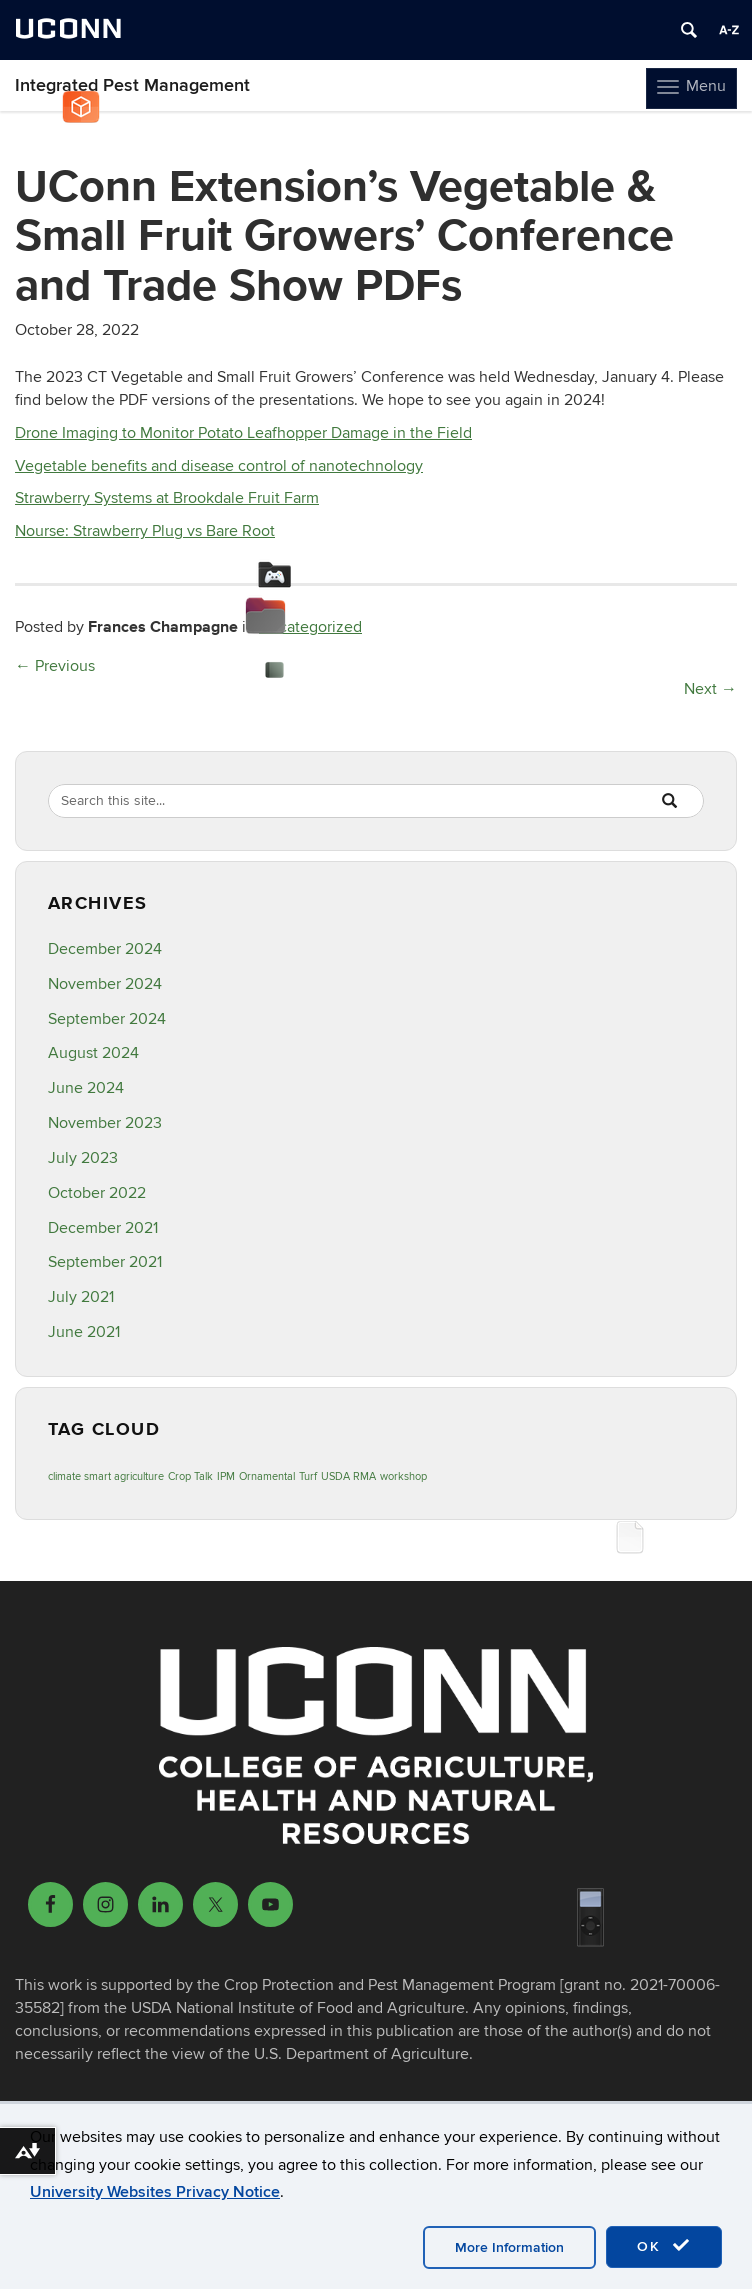 The width and height of the screenshot is (752, 2289). I want to click on view contents of an open folder, so click(265, 615).